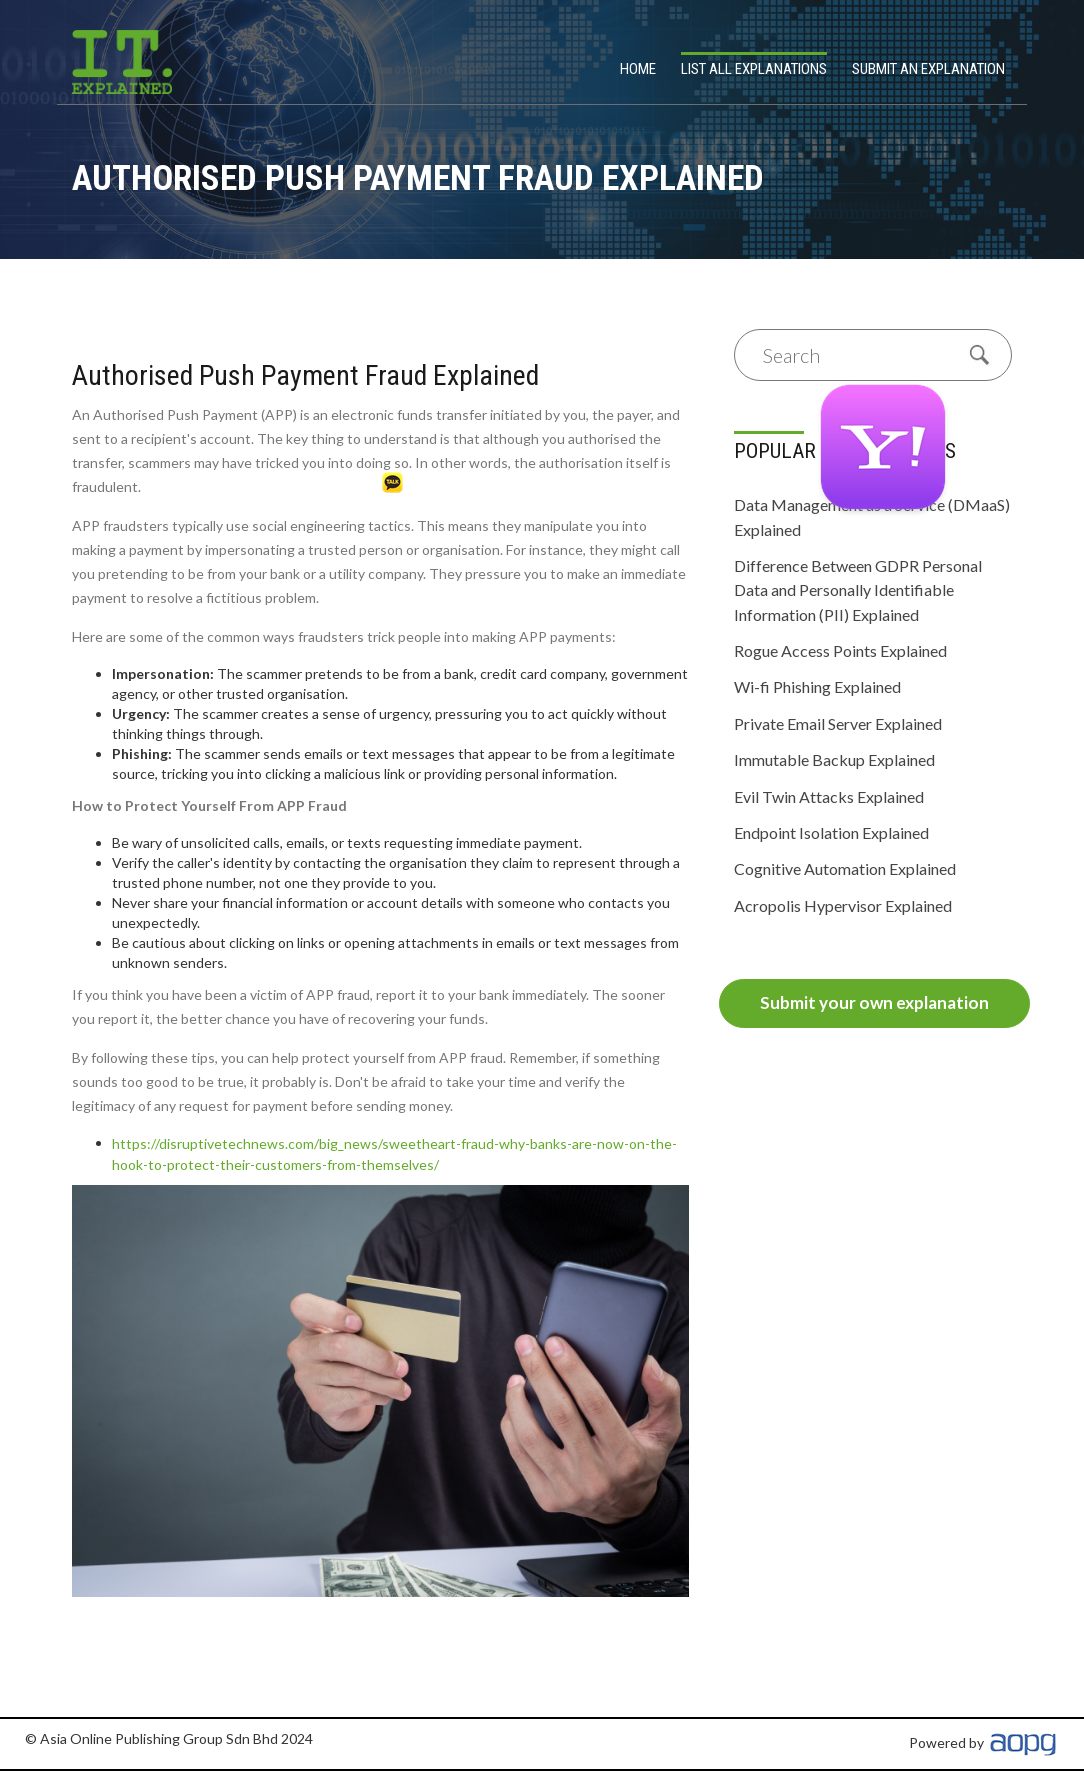 This screenshot has height=1771, width=1084. I want to click on open Yahoo web app, so click(883, 447).